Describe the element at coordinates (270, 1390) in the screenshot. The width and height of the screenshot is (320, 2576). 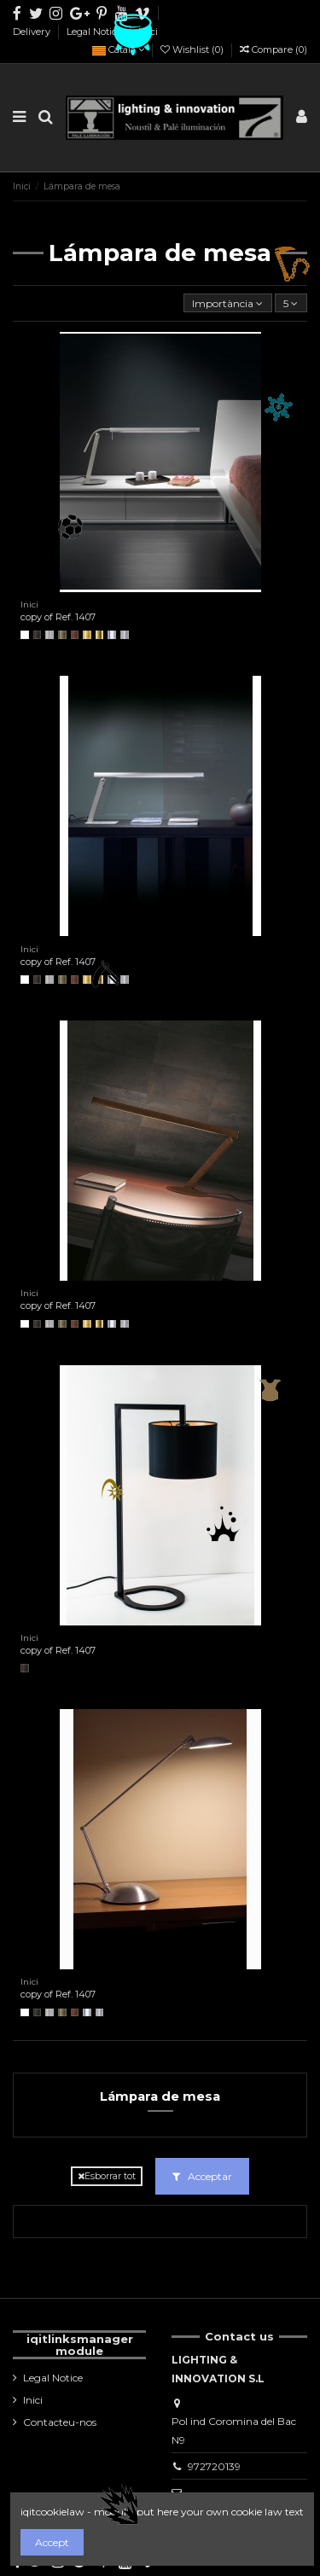
I see `equip body armor or protective vest` at that location.